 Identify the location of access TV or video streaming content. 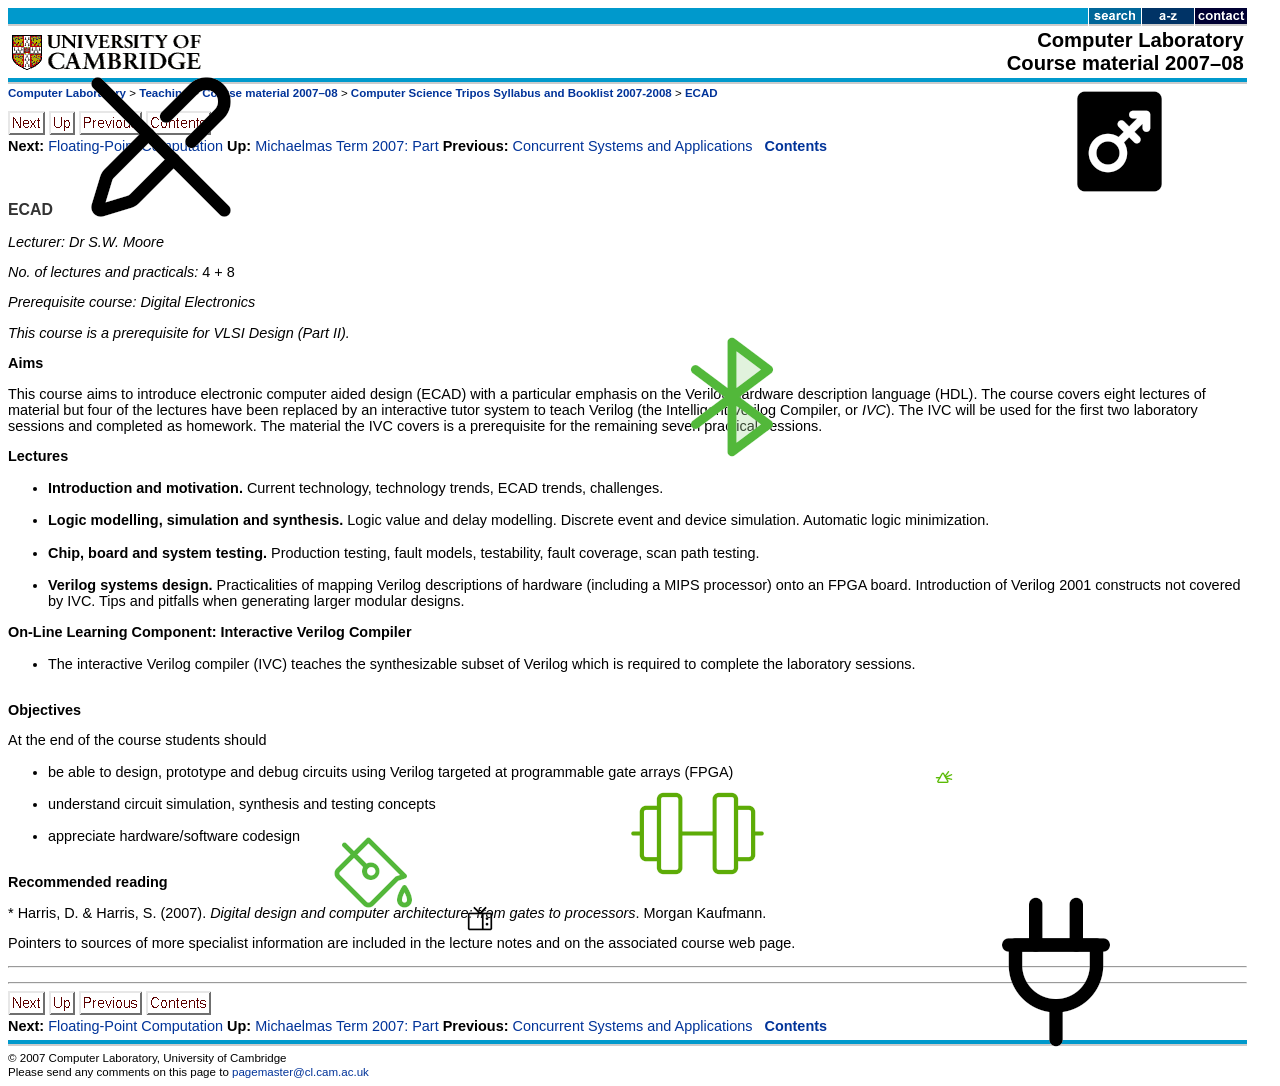
(480, 920).